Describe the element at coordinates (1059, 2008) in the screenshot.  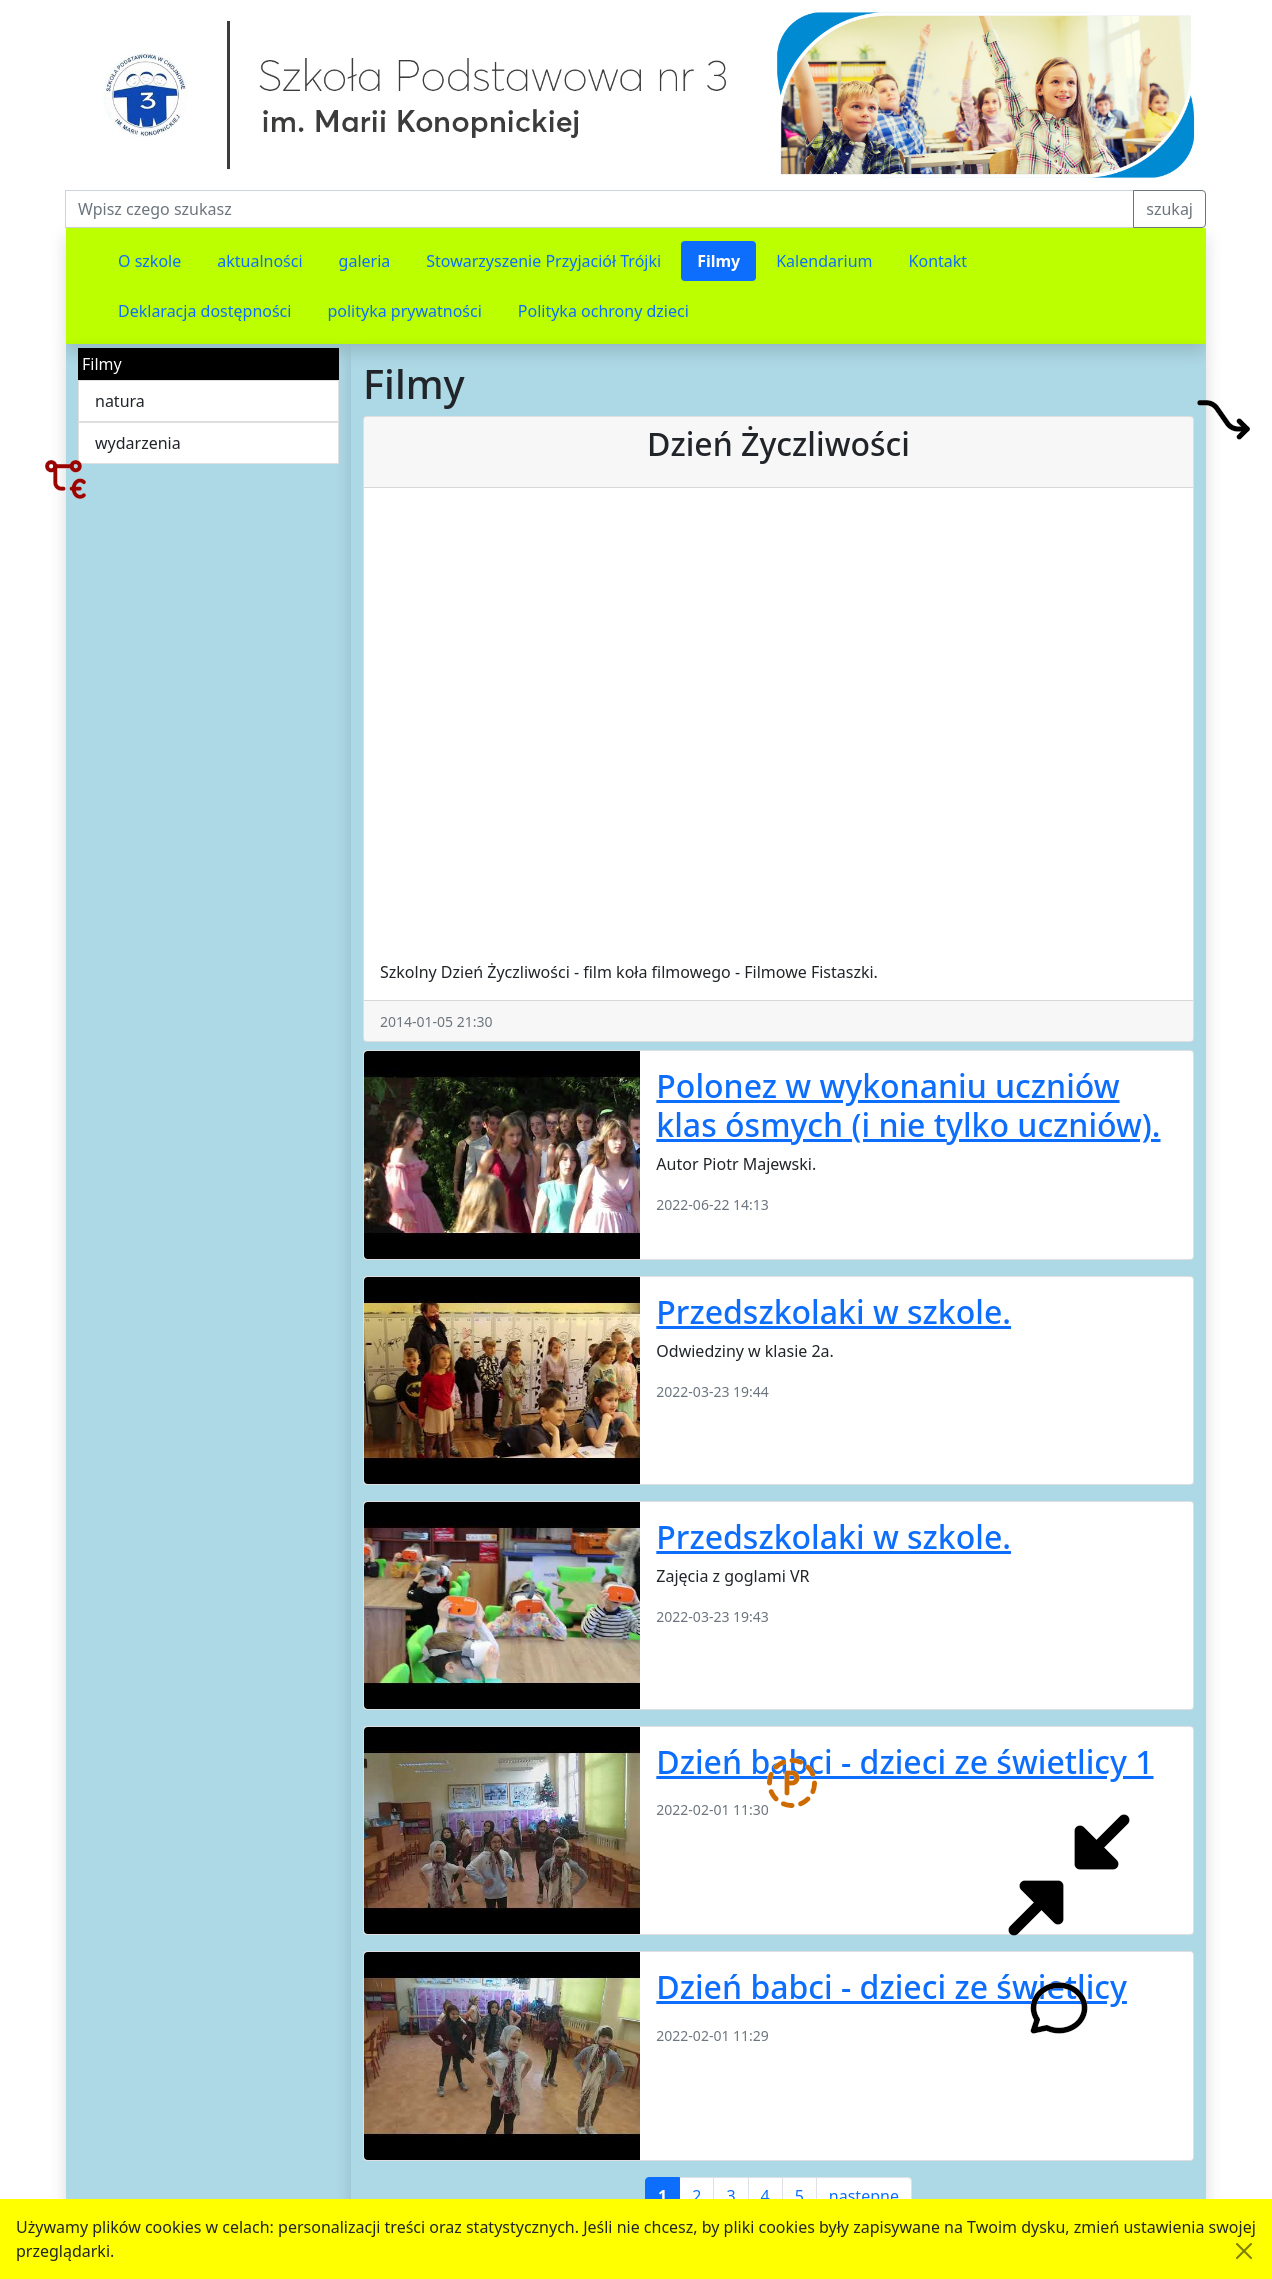
I see `open messaging or chat` at that location.